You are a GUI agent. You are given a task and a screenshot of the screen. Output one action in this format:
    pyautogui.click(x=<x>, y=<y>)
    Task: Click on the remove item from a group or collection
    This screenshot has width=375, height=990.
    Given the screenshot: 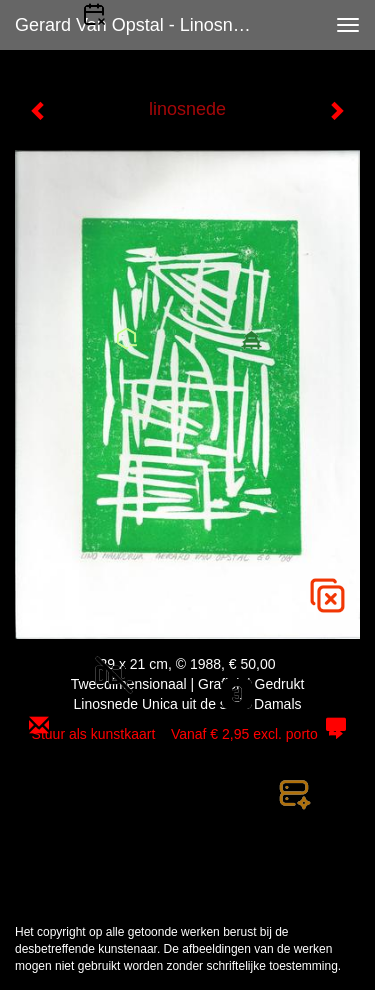 What is the action you would take?
    pyautogui.click(x=126, y=338)
    